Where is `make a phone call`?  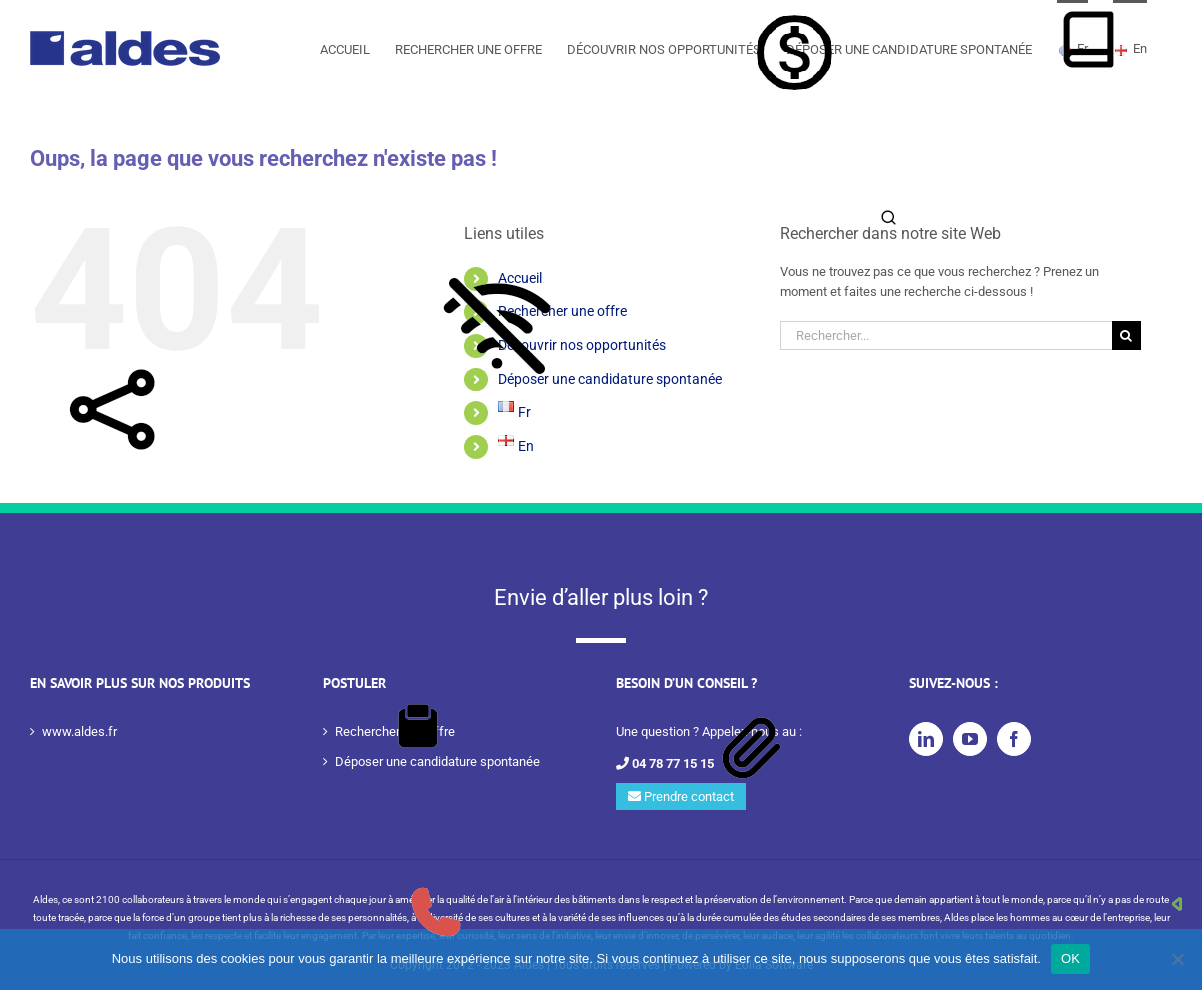
make a phone call is located at coordinates (436, 912).